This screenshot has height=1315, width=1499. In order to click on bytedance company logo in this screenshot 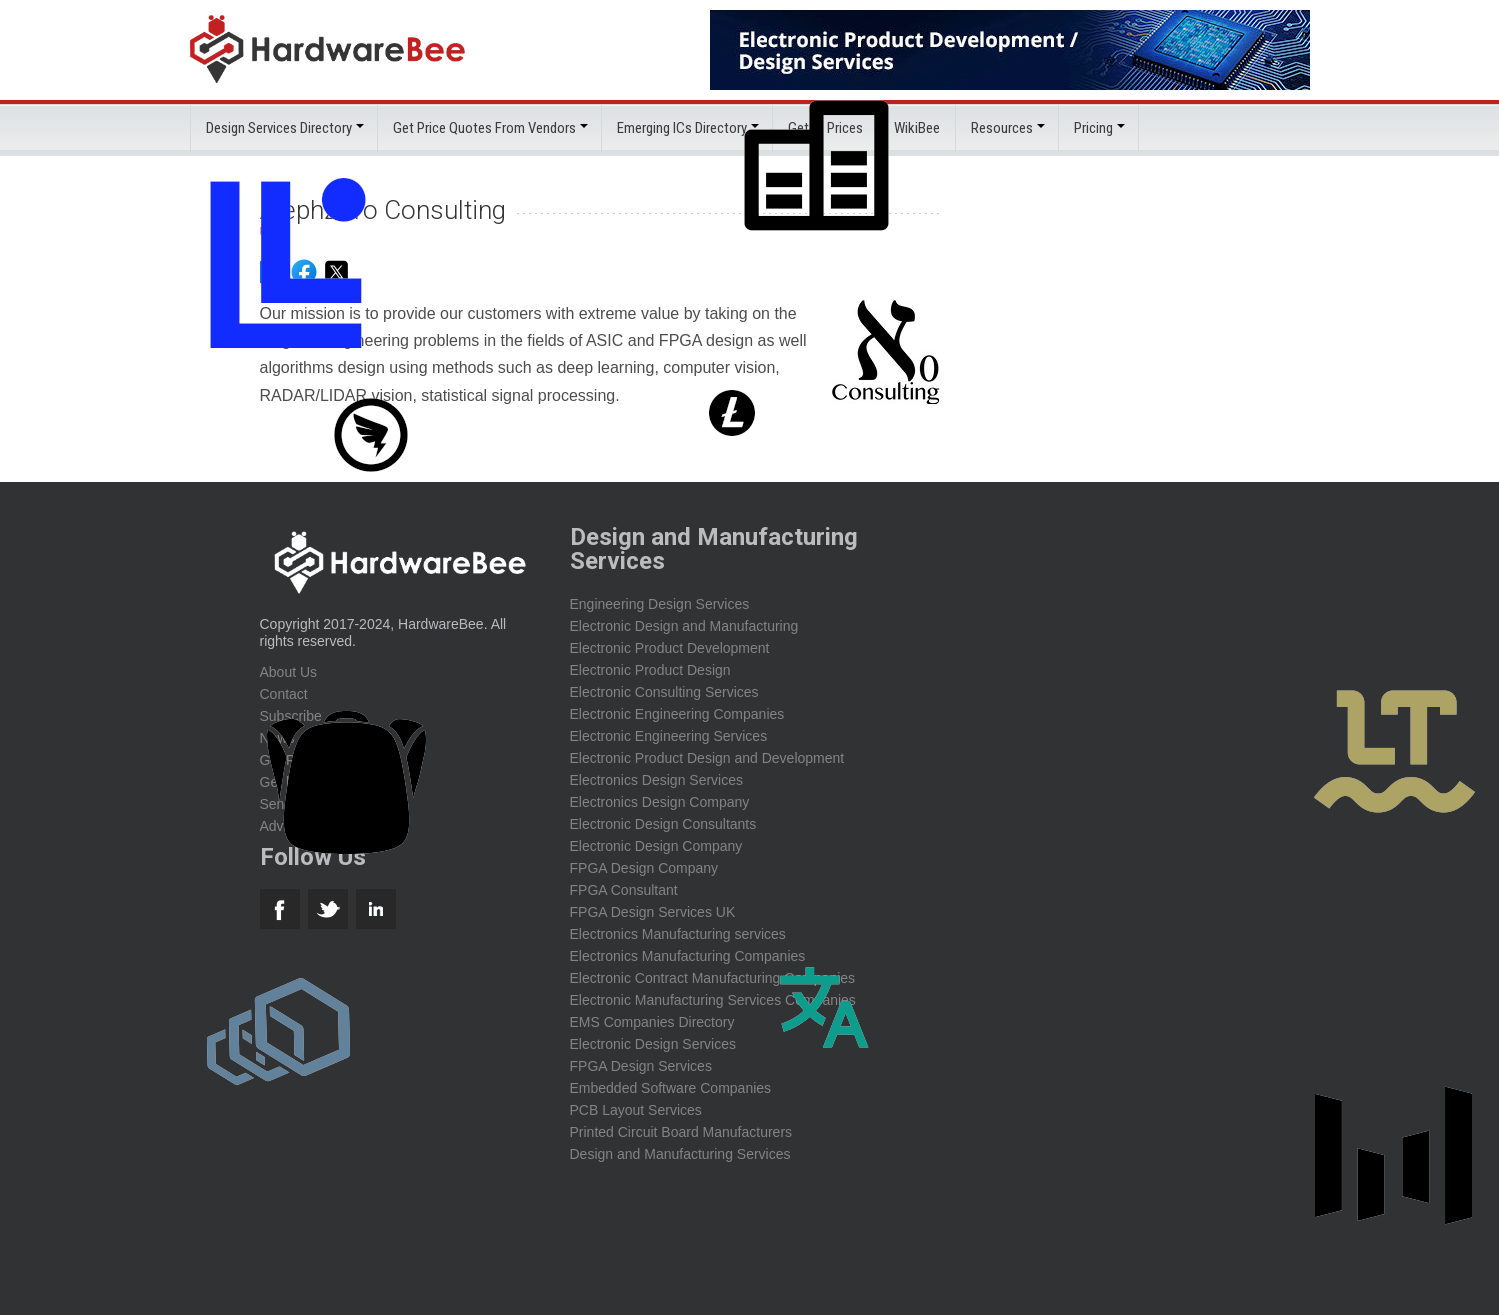, I will do `click(1393, 1155)`.